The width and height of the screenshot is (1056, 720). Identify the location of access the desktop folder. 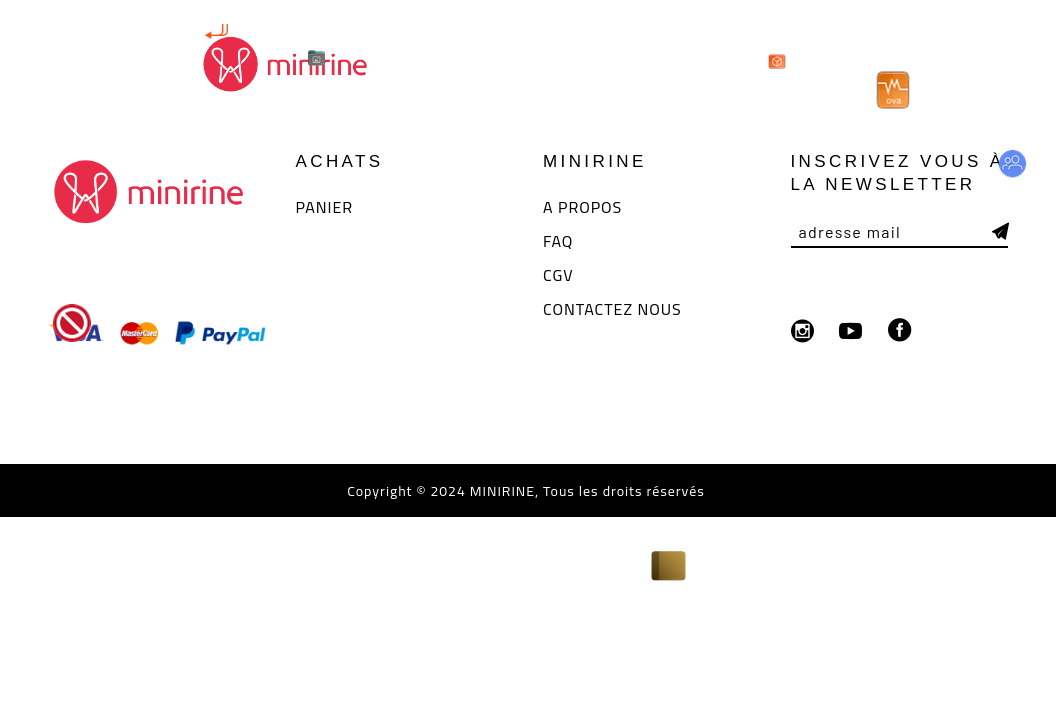
(668, 564).